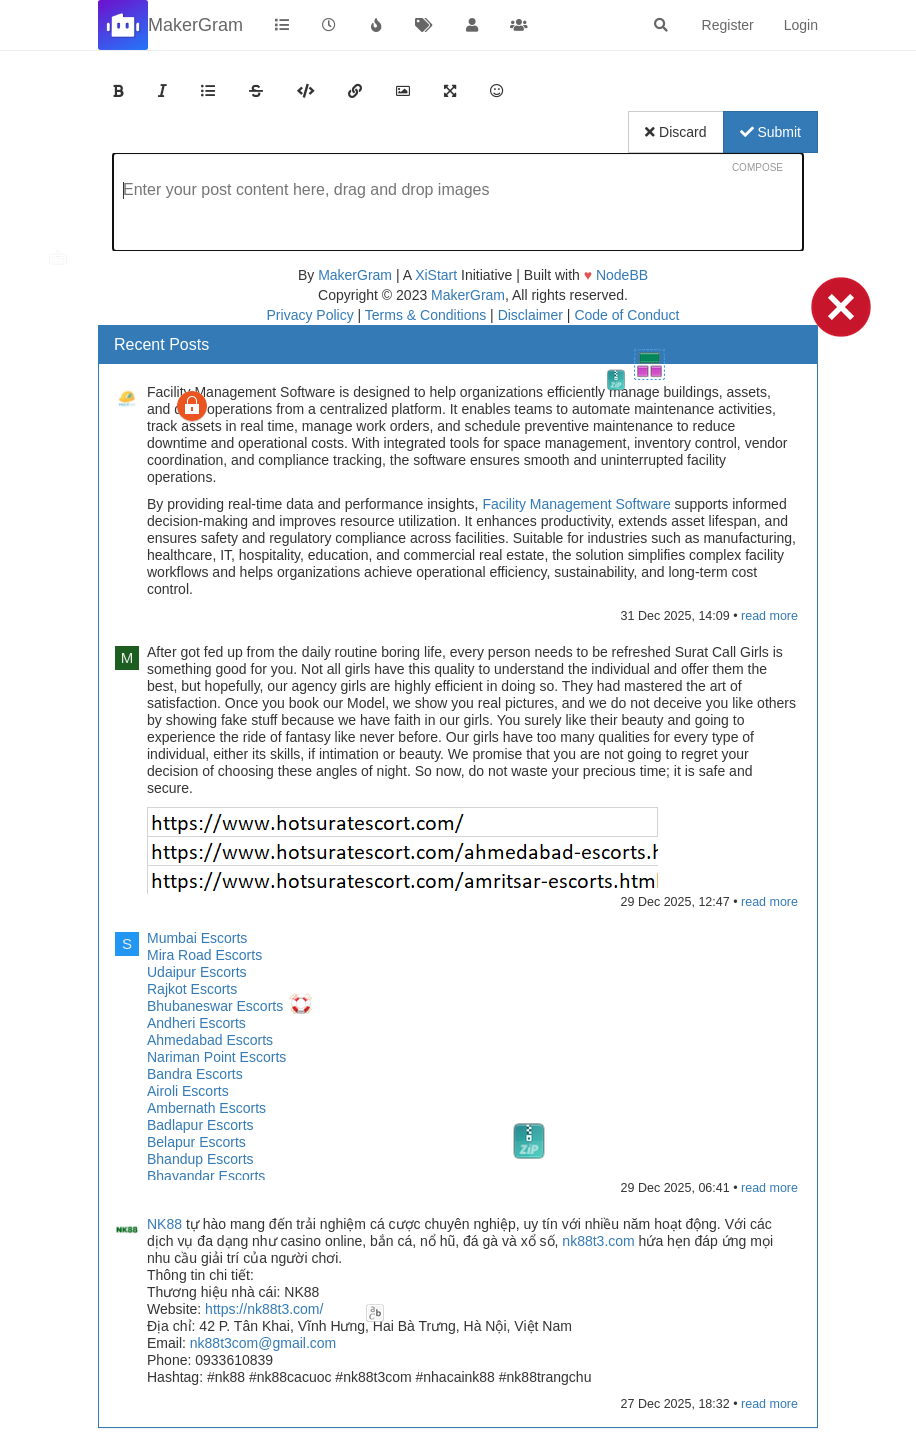  Describe the element at coordinates (301, 1004) in the screenshot. I see `access help documentation or support` at that location.